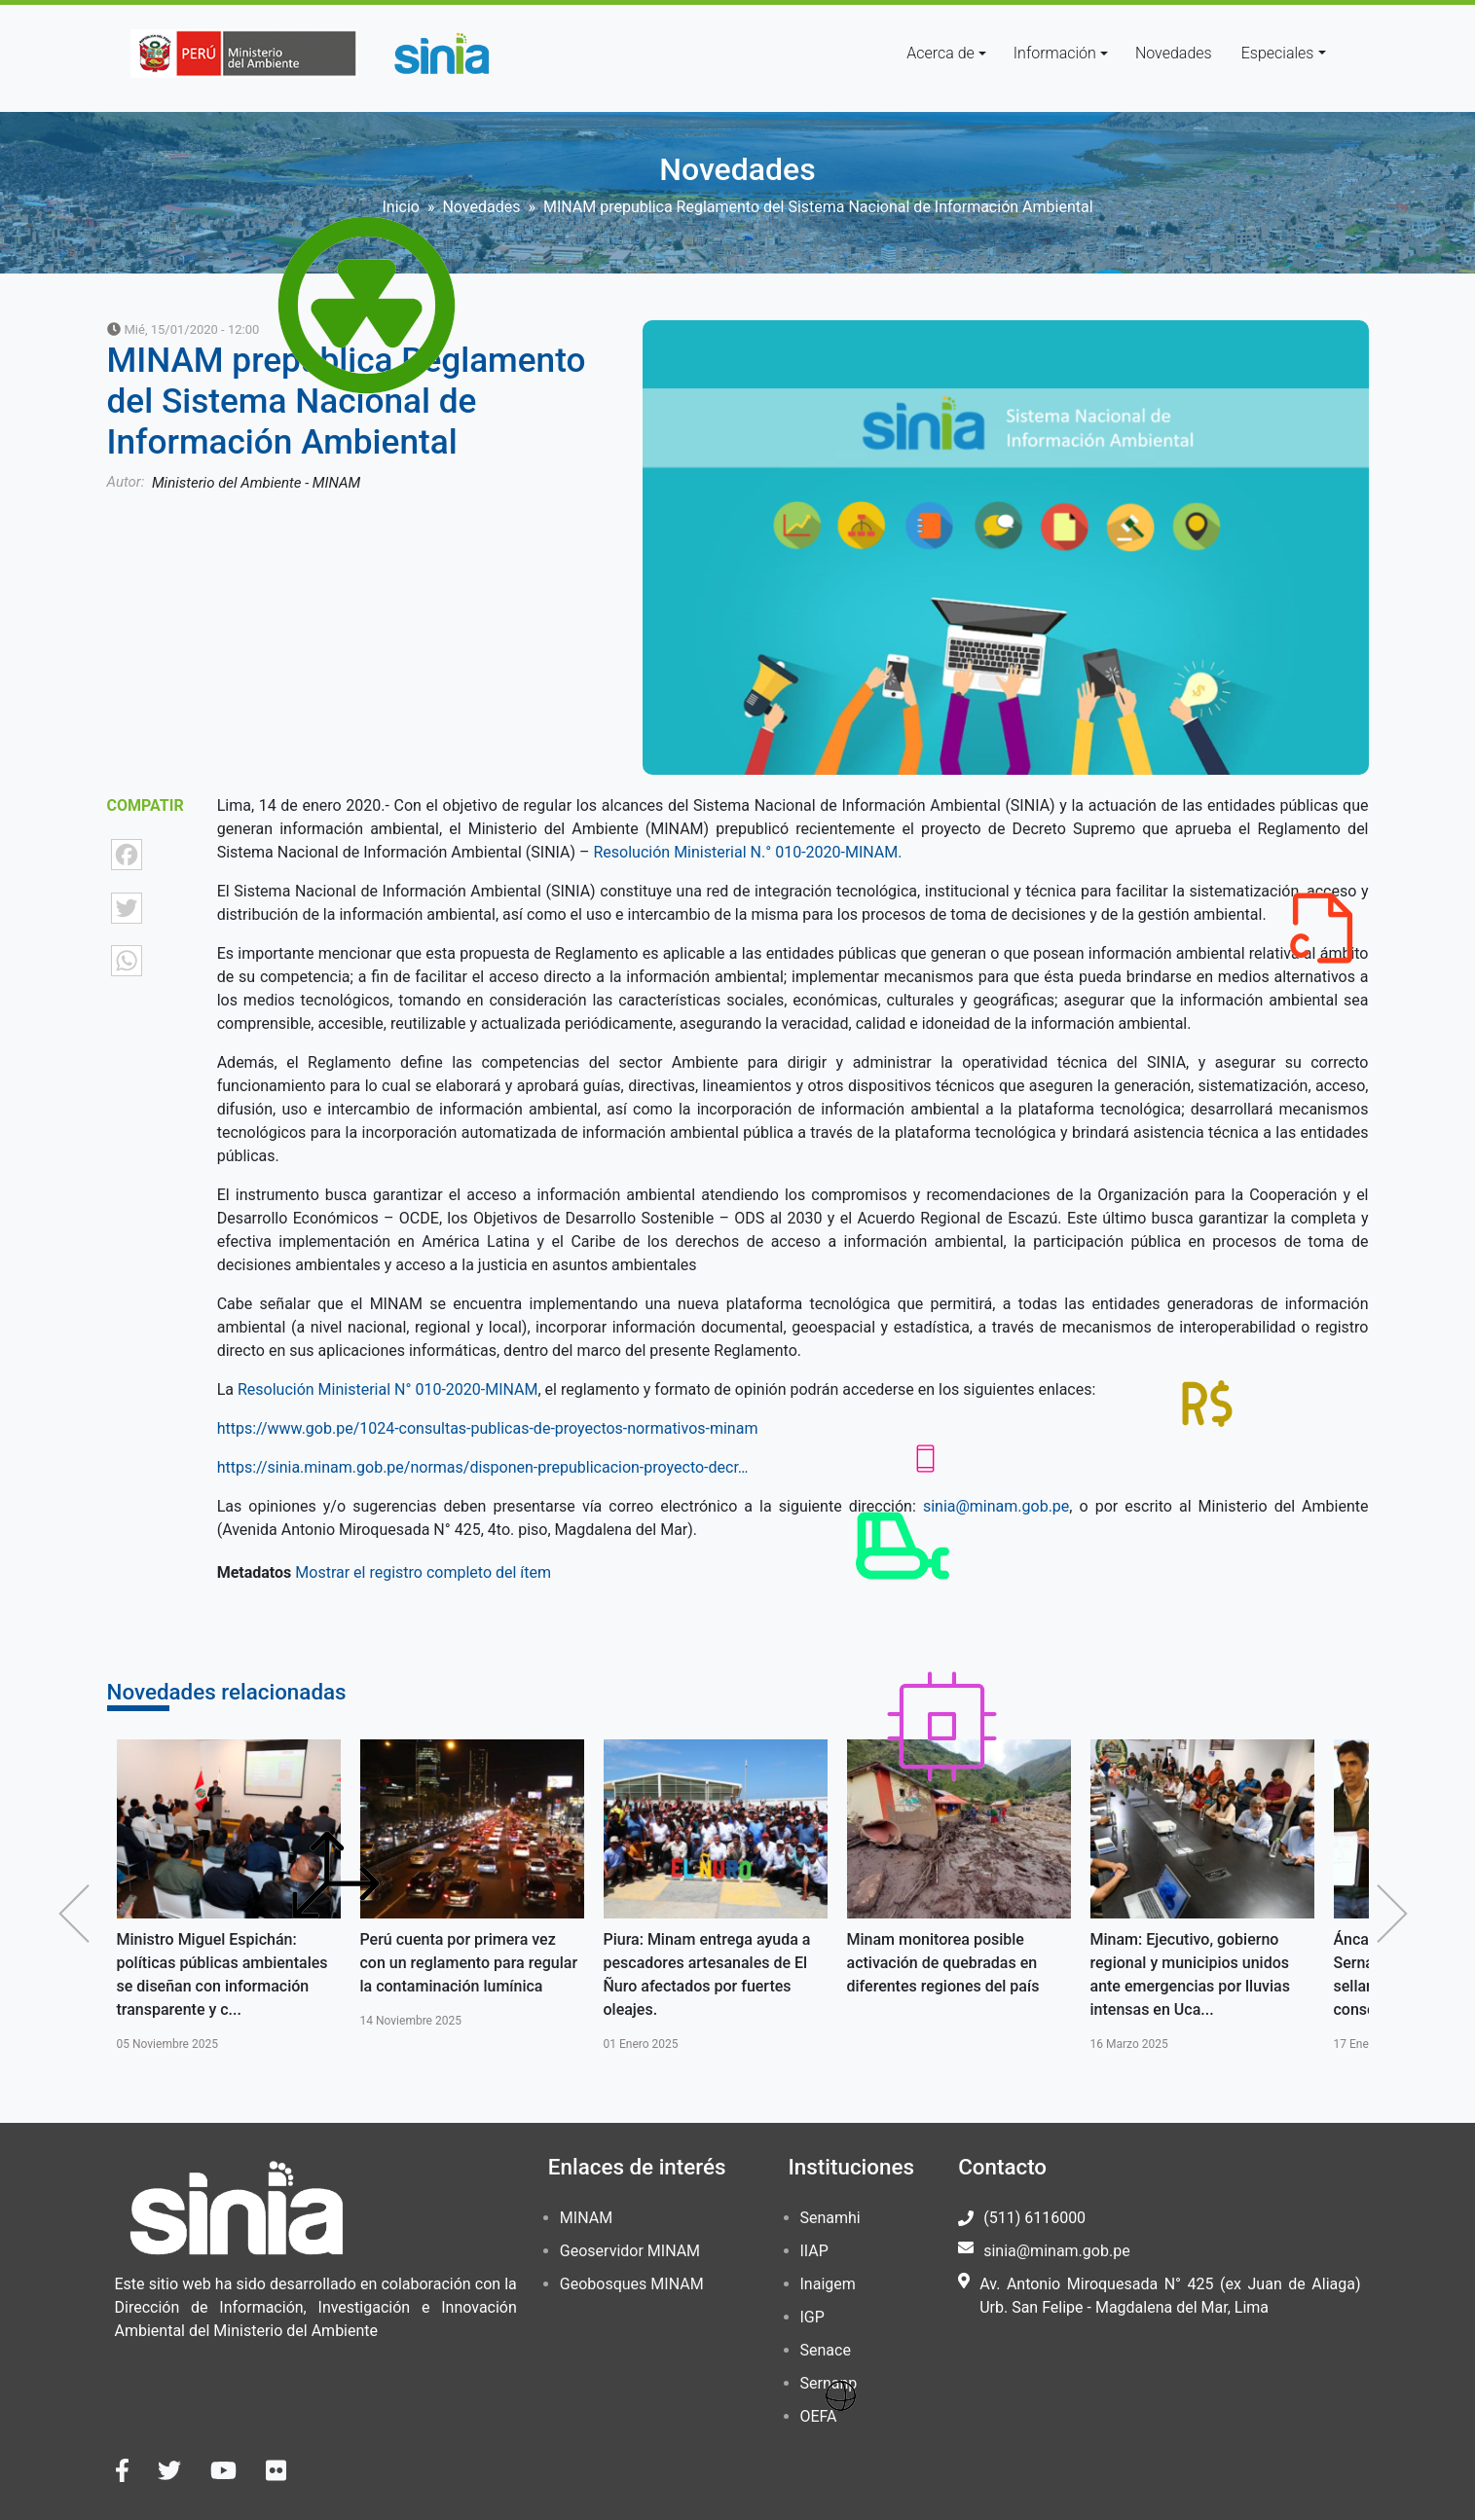 The image size is (1475, 2520). What do you see at coordinates (903, 1546) in the screenshot?
I see `construction or building project category` at bounding box center [903, 1546].